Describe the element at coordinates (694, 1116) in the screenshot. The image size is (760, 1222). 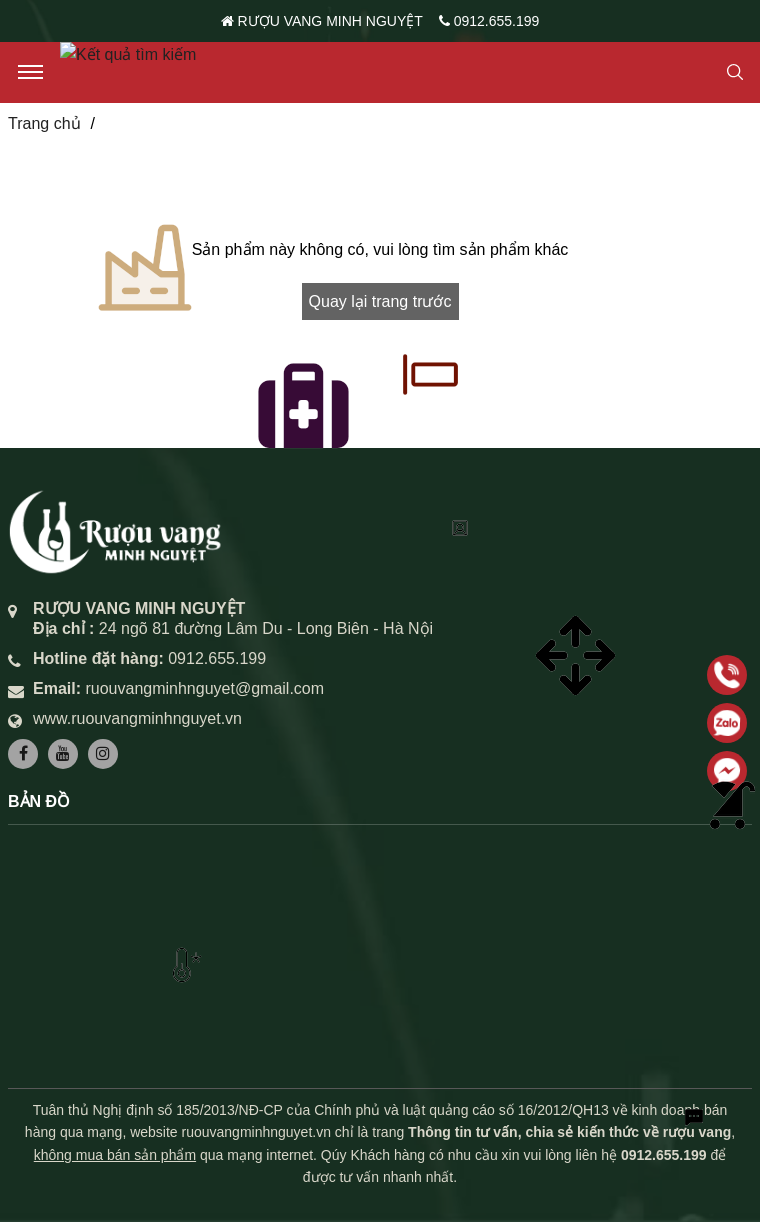
I see `open chat or messaging` at that location.